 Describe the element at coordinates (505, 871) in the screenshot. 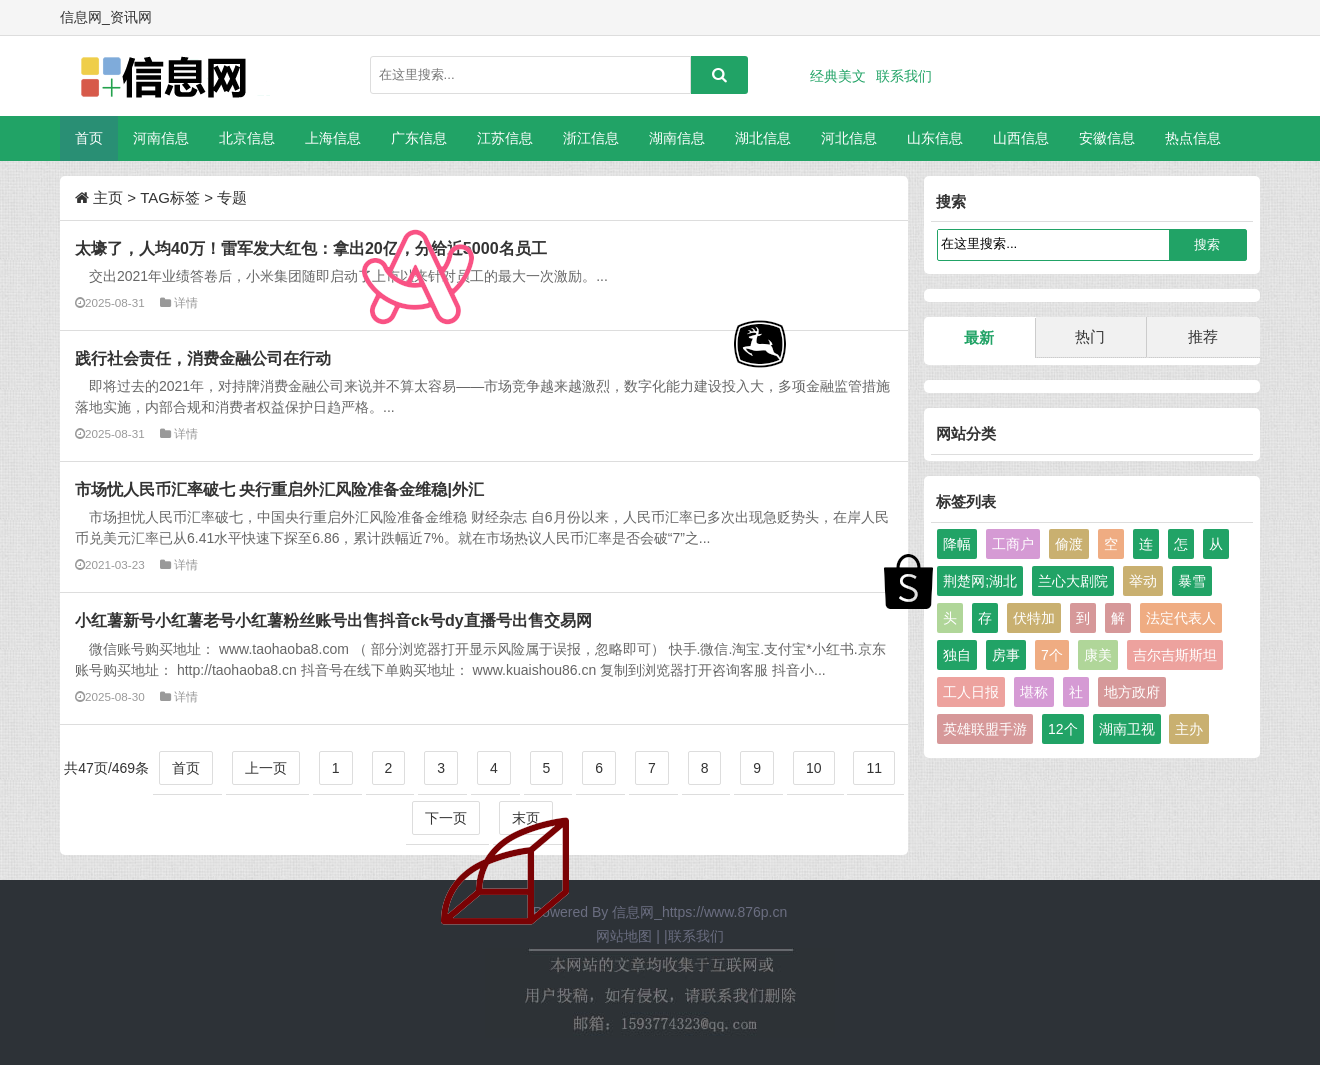

I see `rollbar error monitoring service logo` at that location.